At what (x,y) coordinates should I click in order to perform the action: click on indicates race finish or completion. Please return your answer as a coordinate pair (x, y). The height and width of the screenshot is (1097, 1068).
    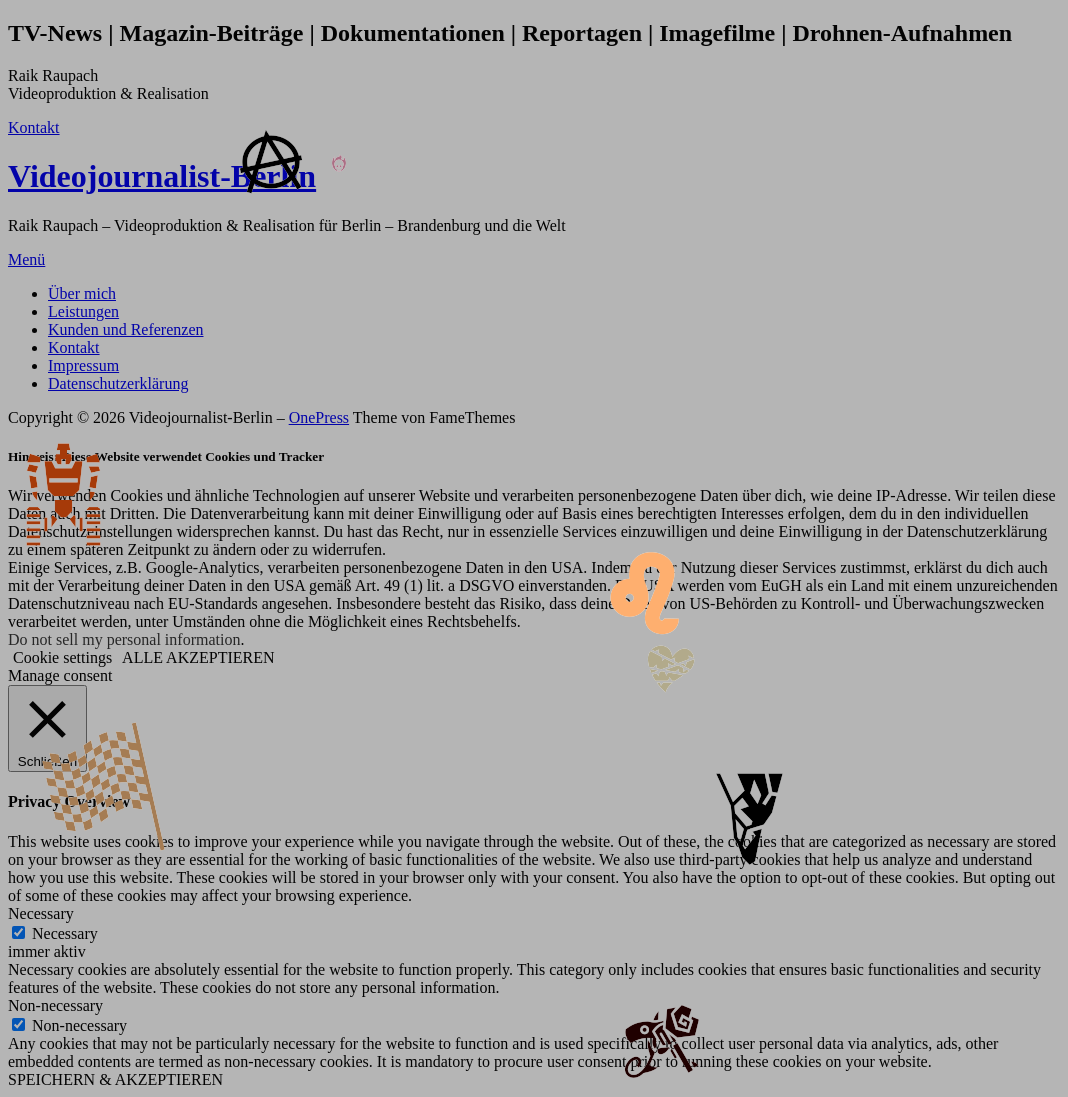
    Looking at the image, I should click on (103, 786).